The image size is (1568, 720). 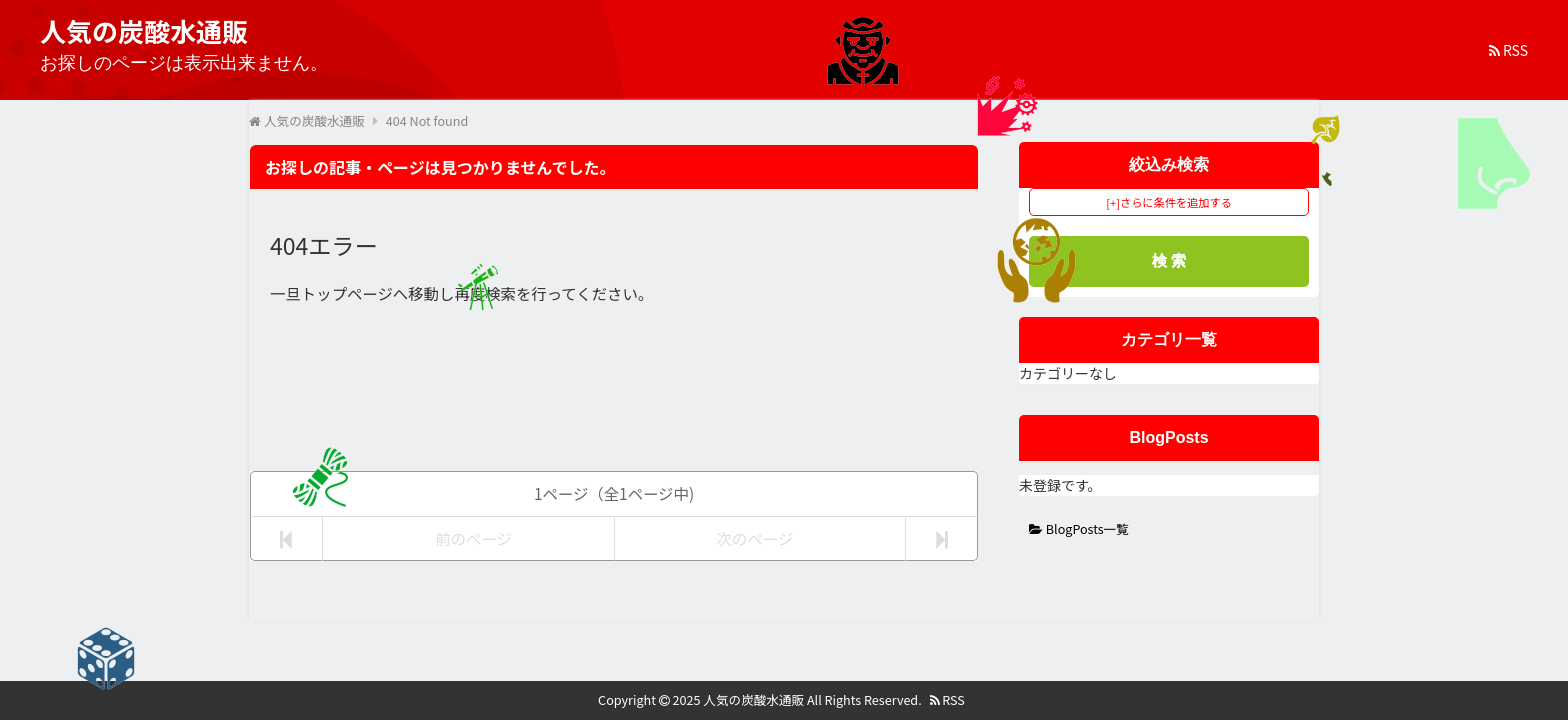 I want to click on select Peru as your country or region, so click(x=1327, y=179).